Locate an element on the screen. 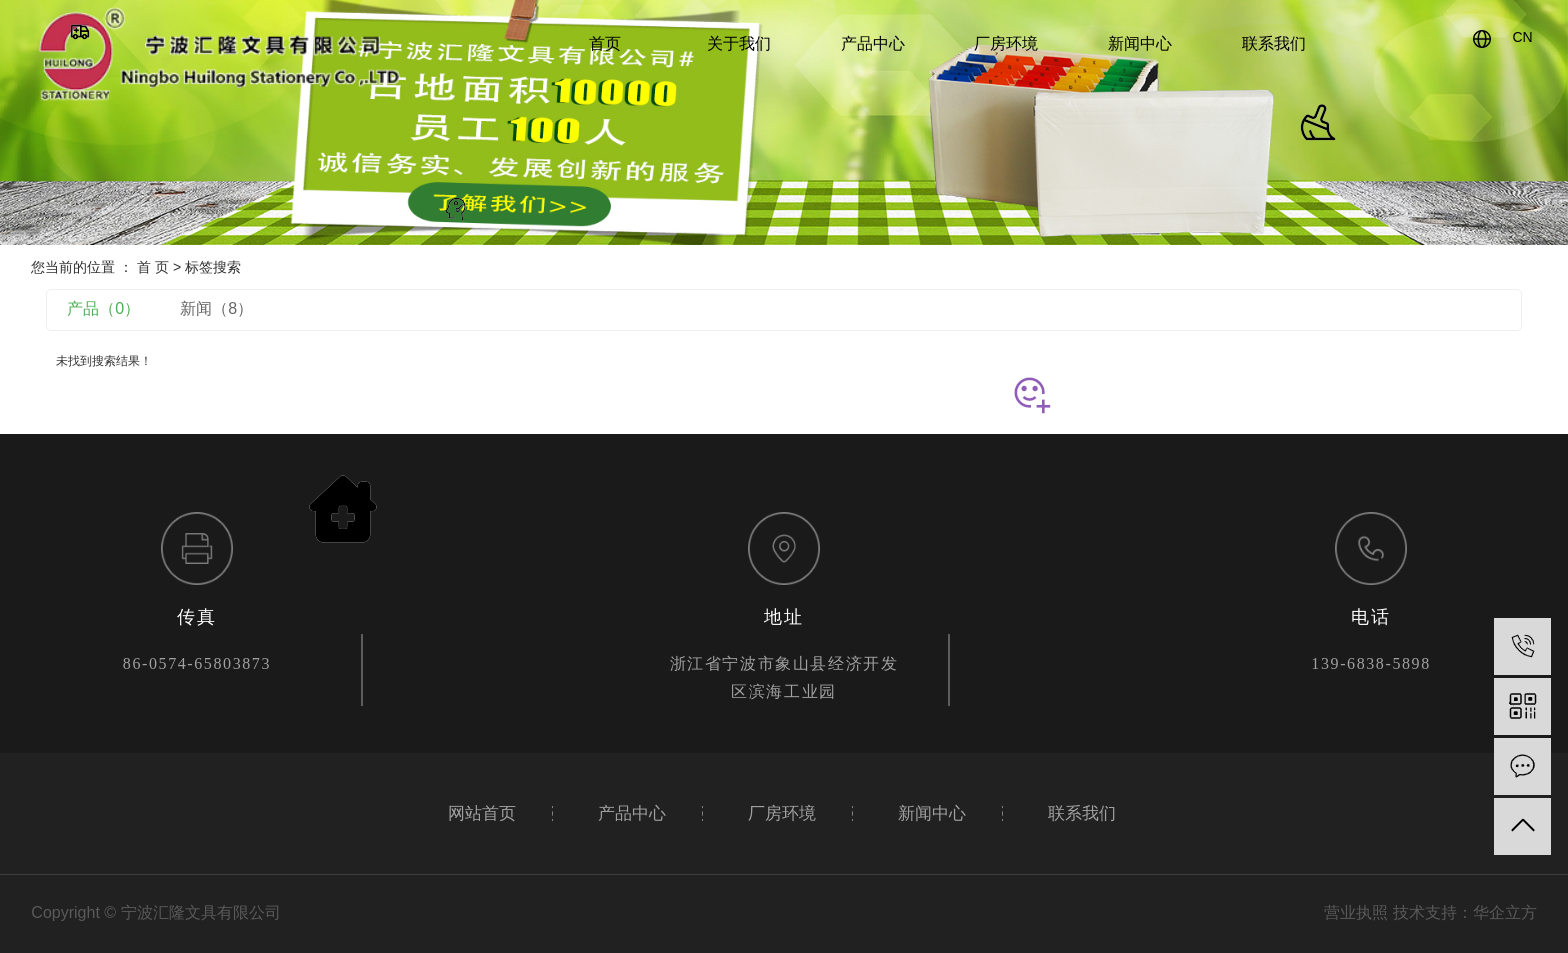 The image size is (1568, 953). access home healthcare services is located at coordinates (343, 509).